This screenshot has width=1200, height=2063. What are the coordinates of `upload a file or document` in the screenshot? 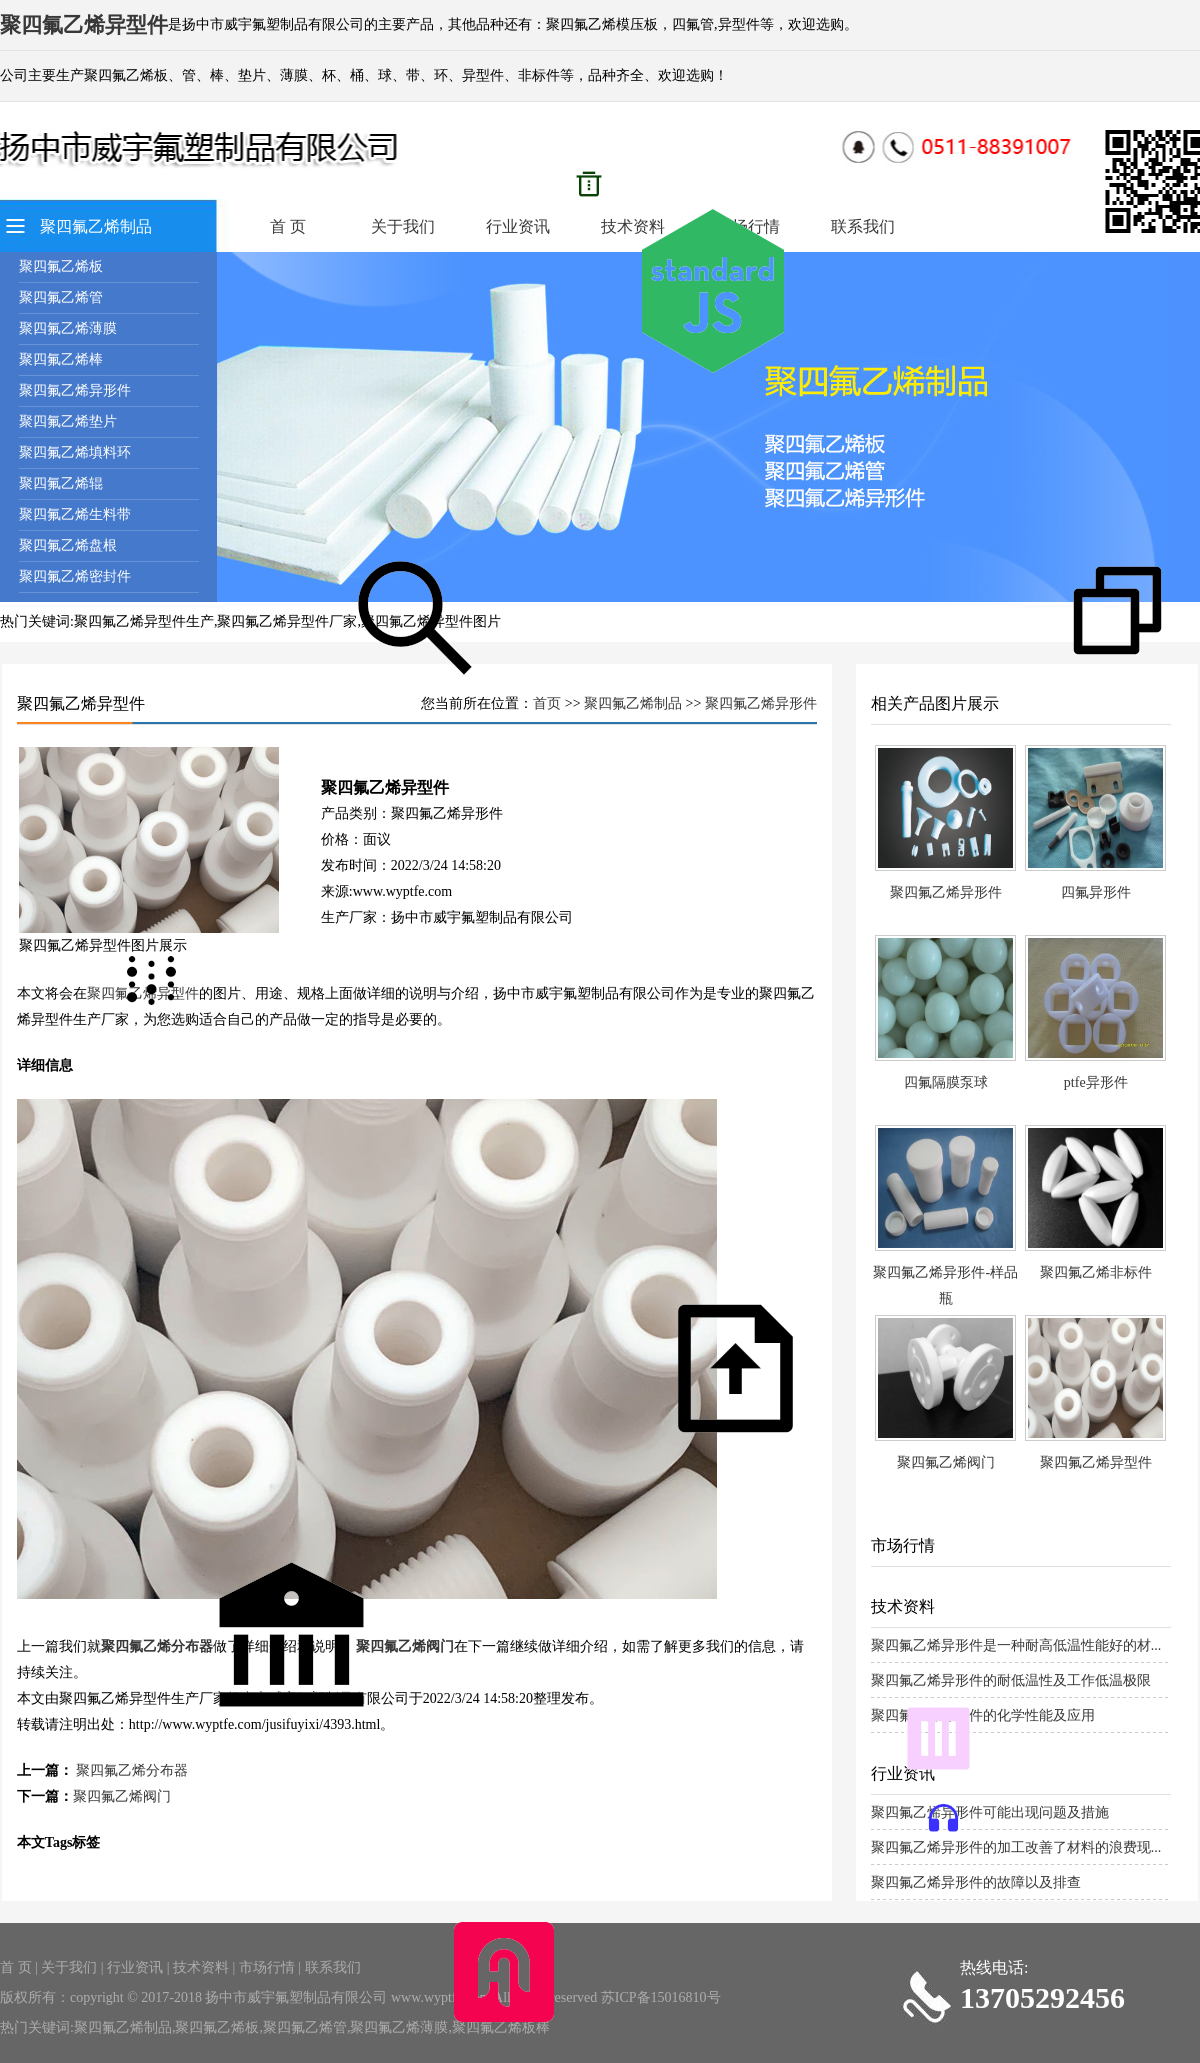 It's located at (735, 1368).